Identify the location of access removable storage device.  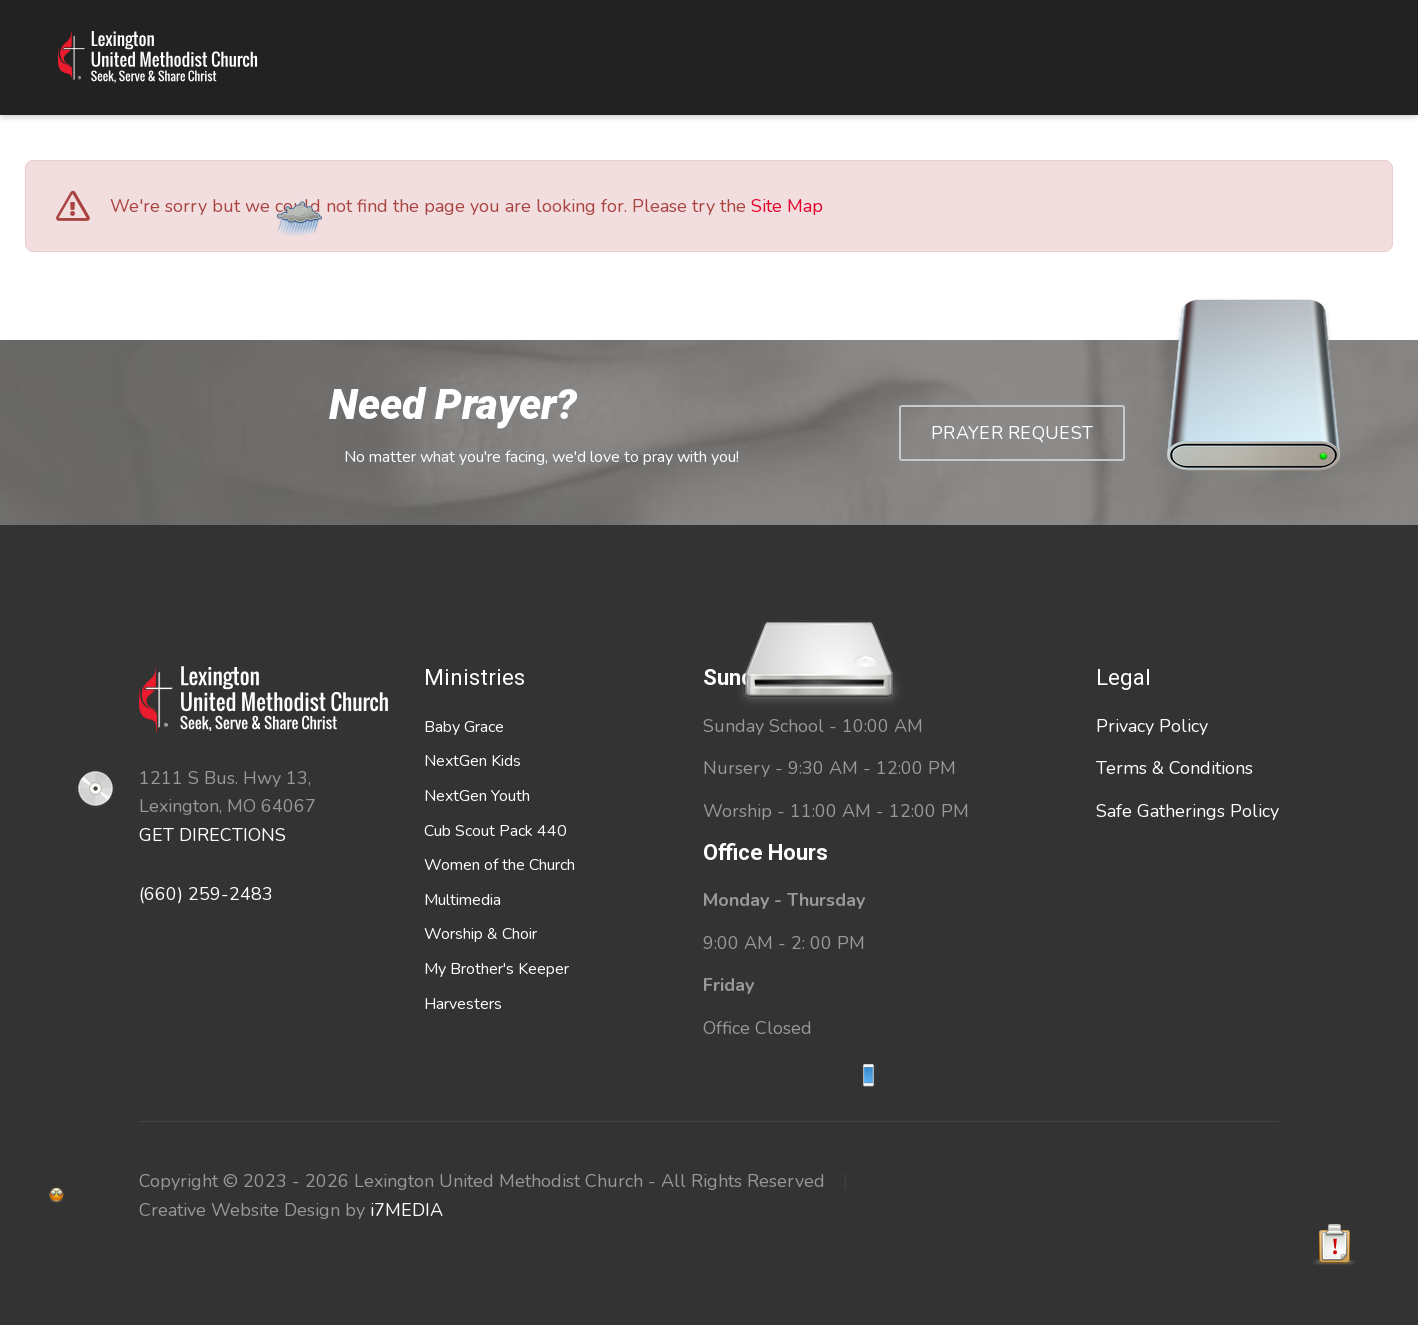
(819, 662).